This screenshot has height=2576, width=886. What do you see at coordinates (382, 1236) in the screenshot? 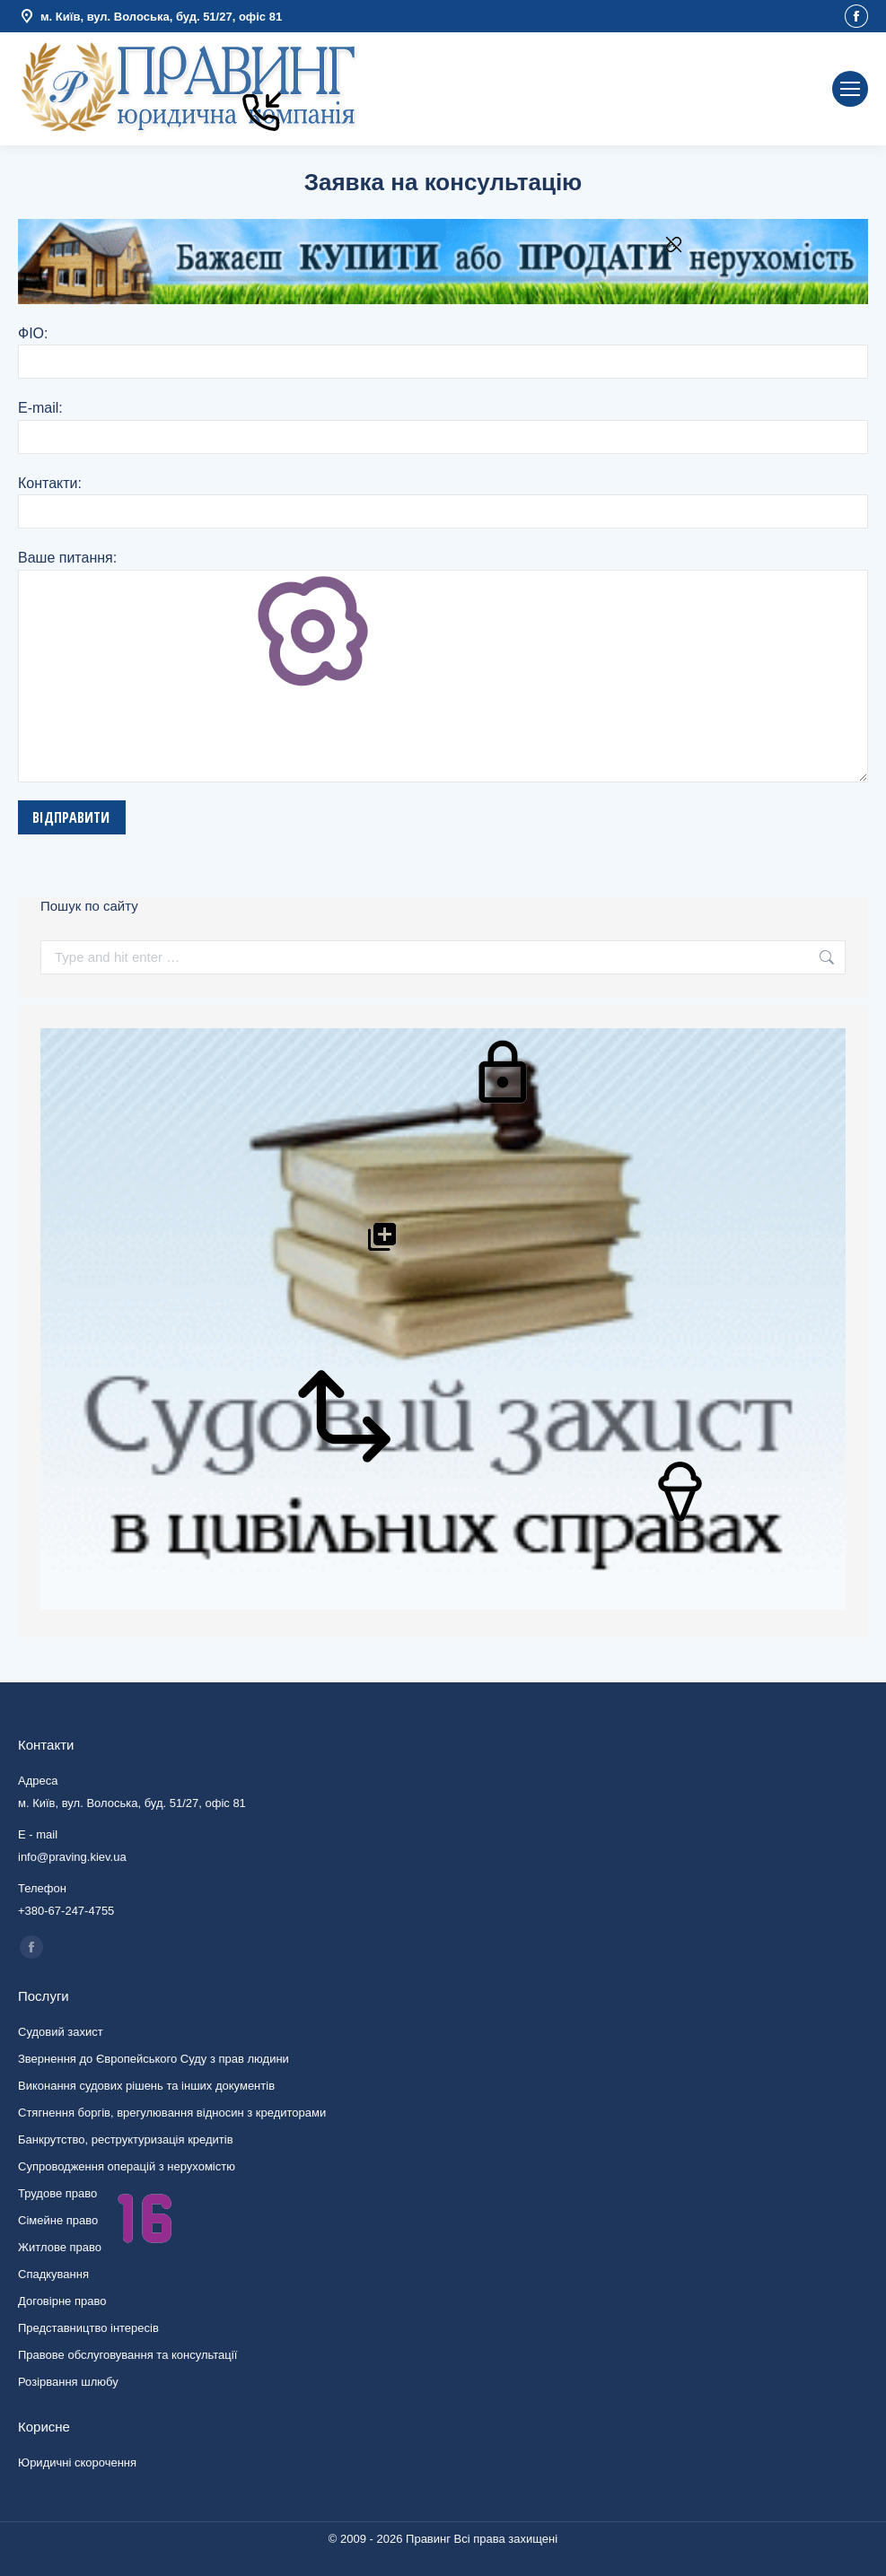
I see `add to queue` at bounding box center [382, 1236].